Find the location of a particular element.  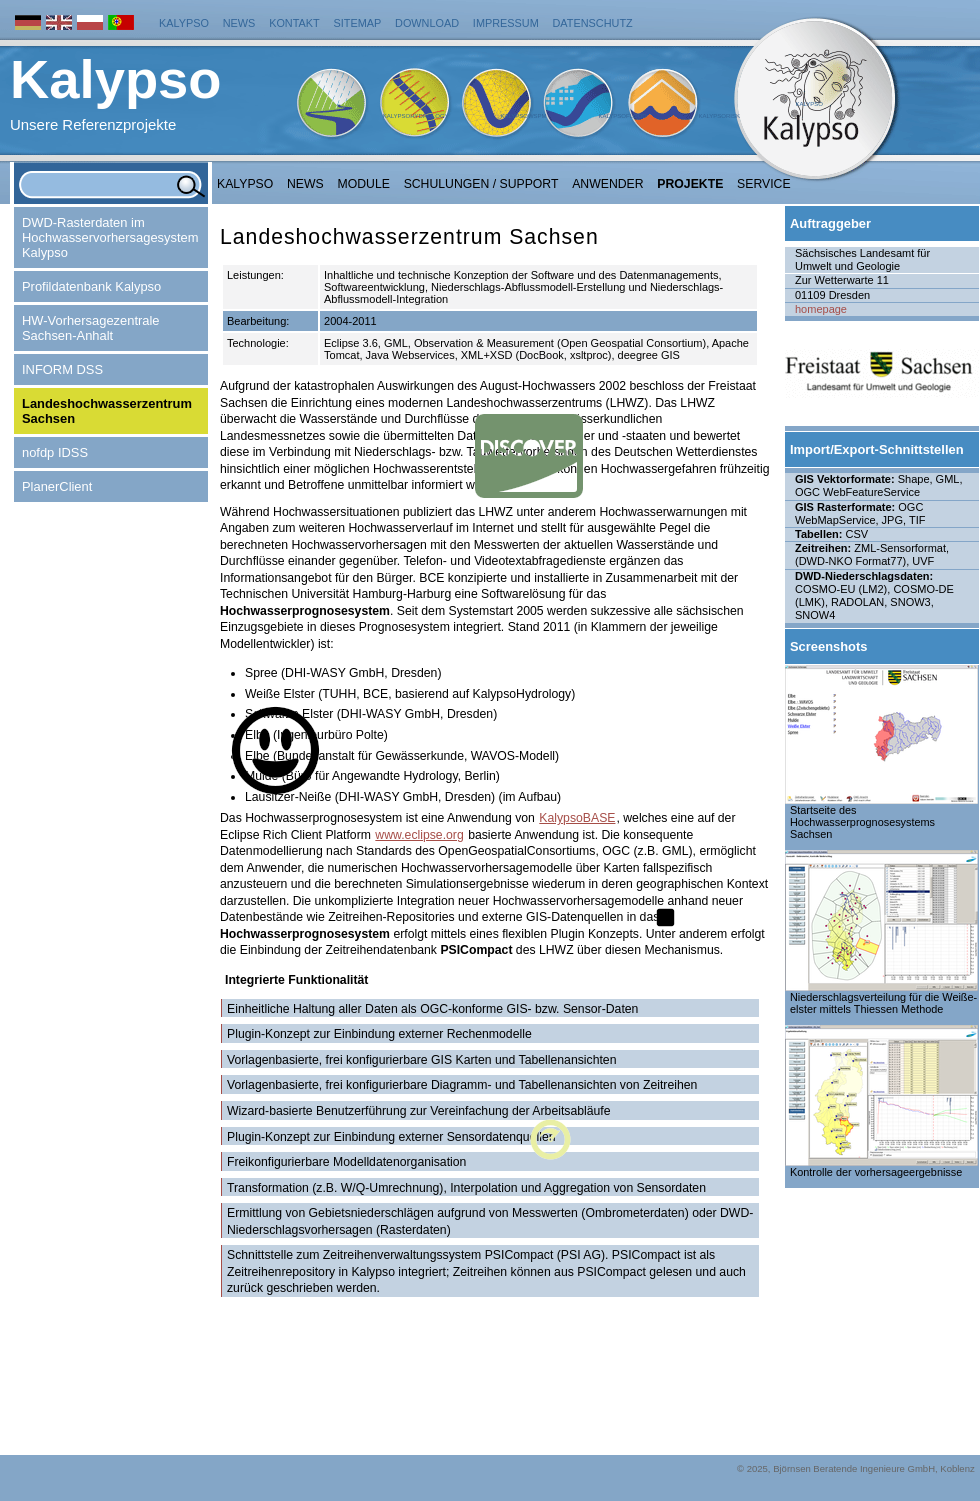

cloudscale.ch cloud hosting service logo is located at coordinates (550, 1139).